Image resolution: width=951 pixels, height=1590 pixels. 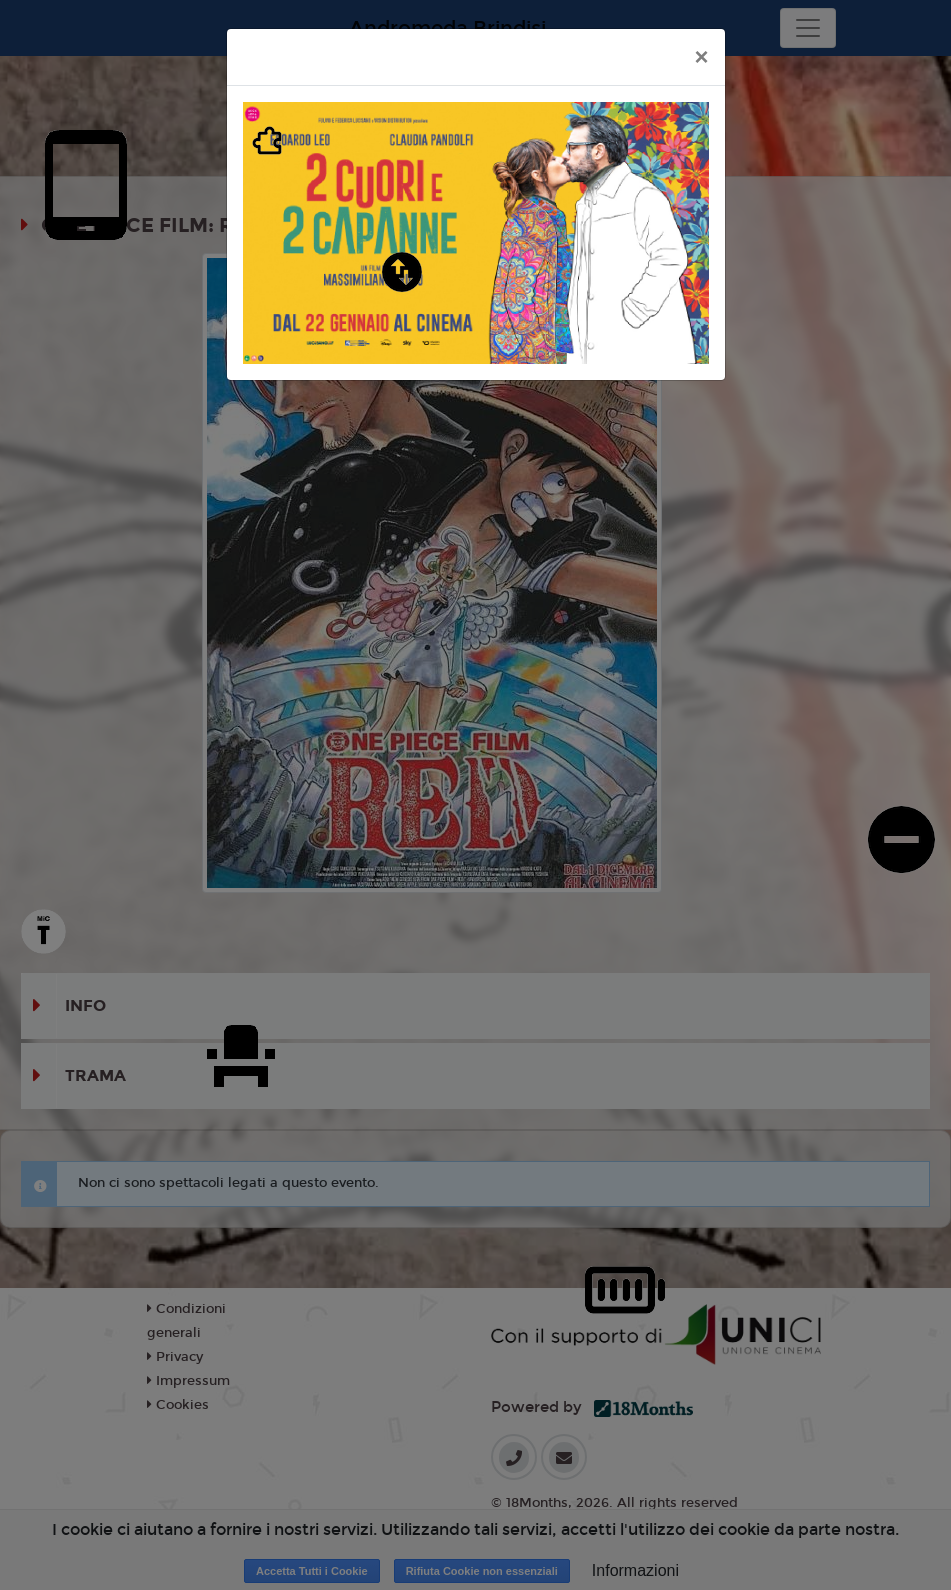 What do you see at coordinates (268, 141) in the screenshot?
I see `access plugins or extensions` at bounding box center [268, 141].